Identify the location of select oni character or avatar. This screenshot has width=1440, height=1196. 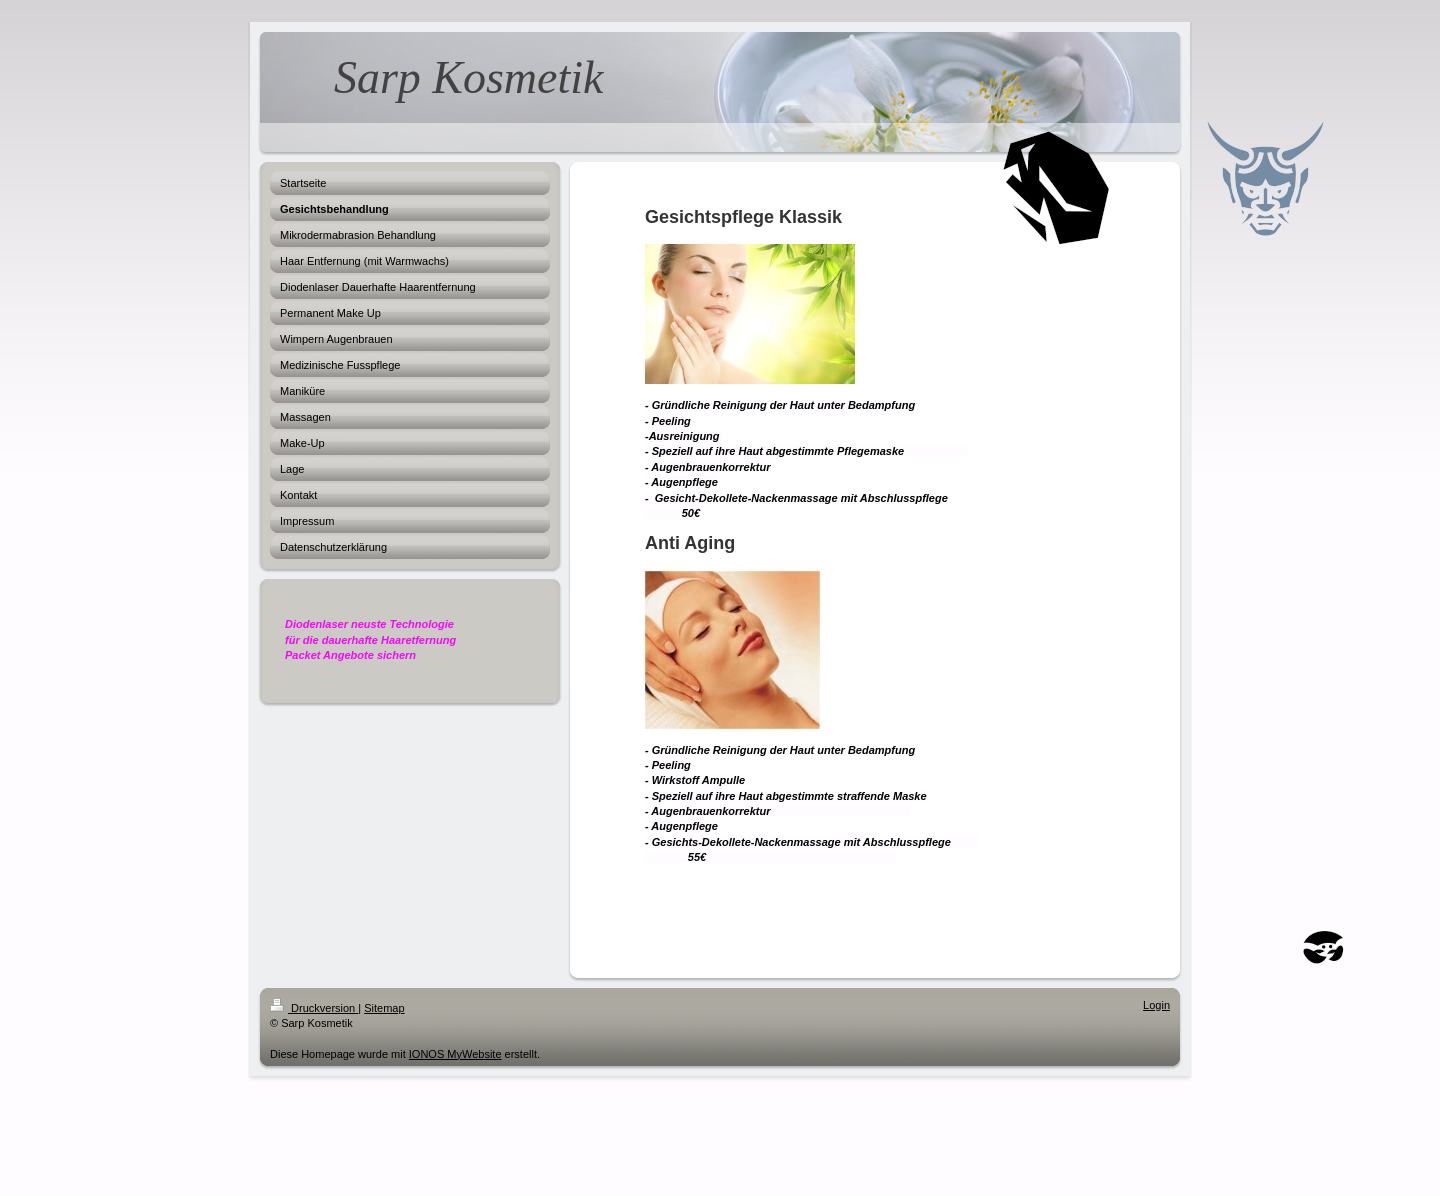
(1265, 178).